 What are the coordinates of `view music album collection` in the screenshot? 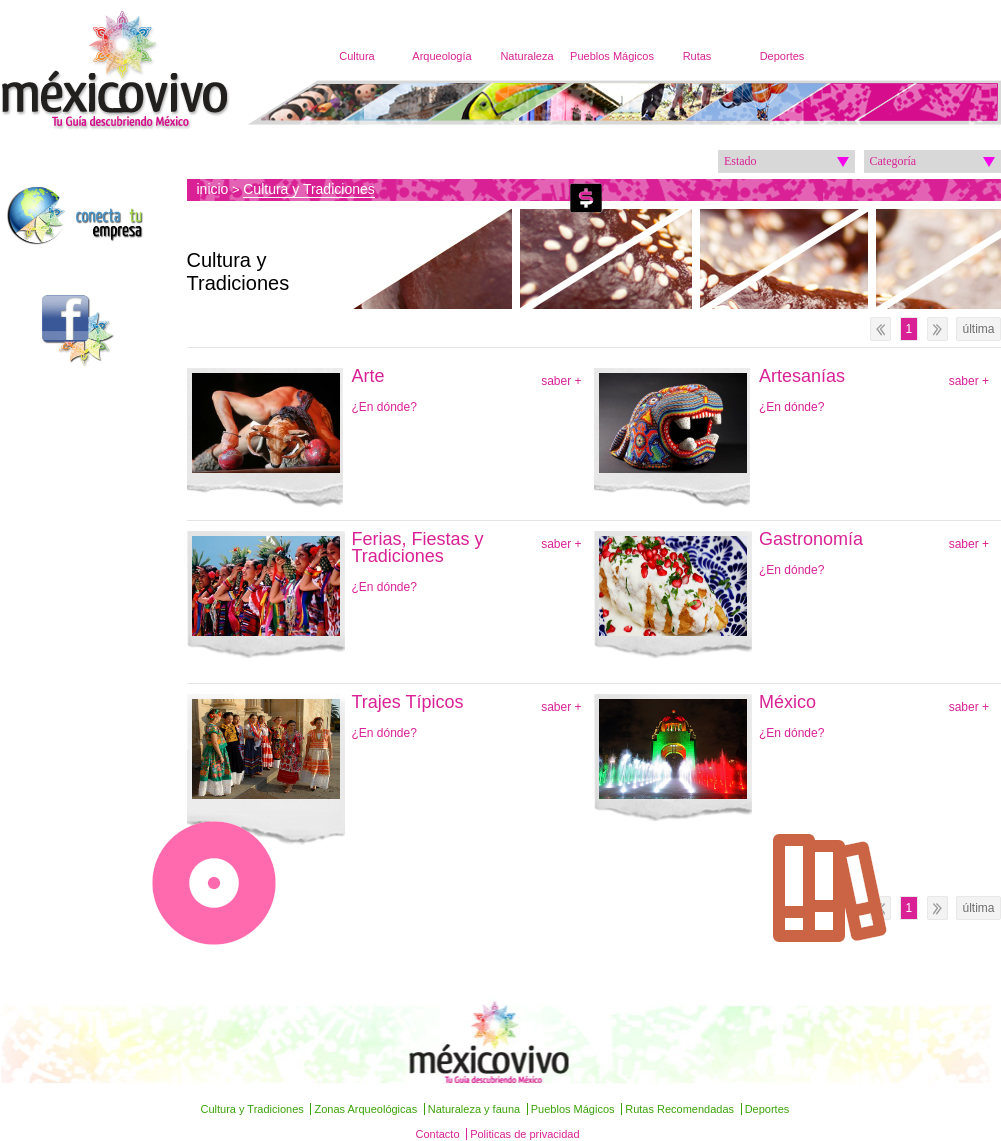 It's located at (214, 883).